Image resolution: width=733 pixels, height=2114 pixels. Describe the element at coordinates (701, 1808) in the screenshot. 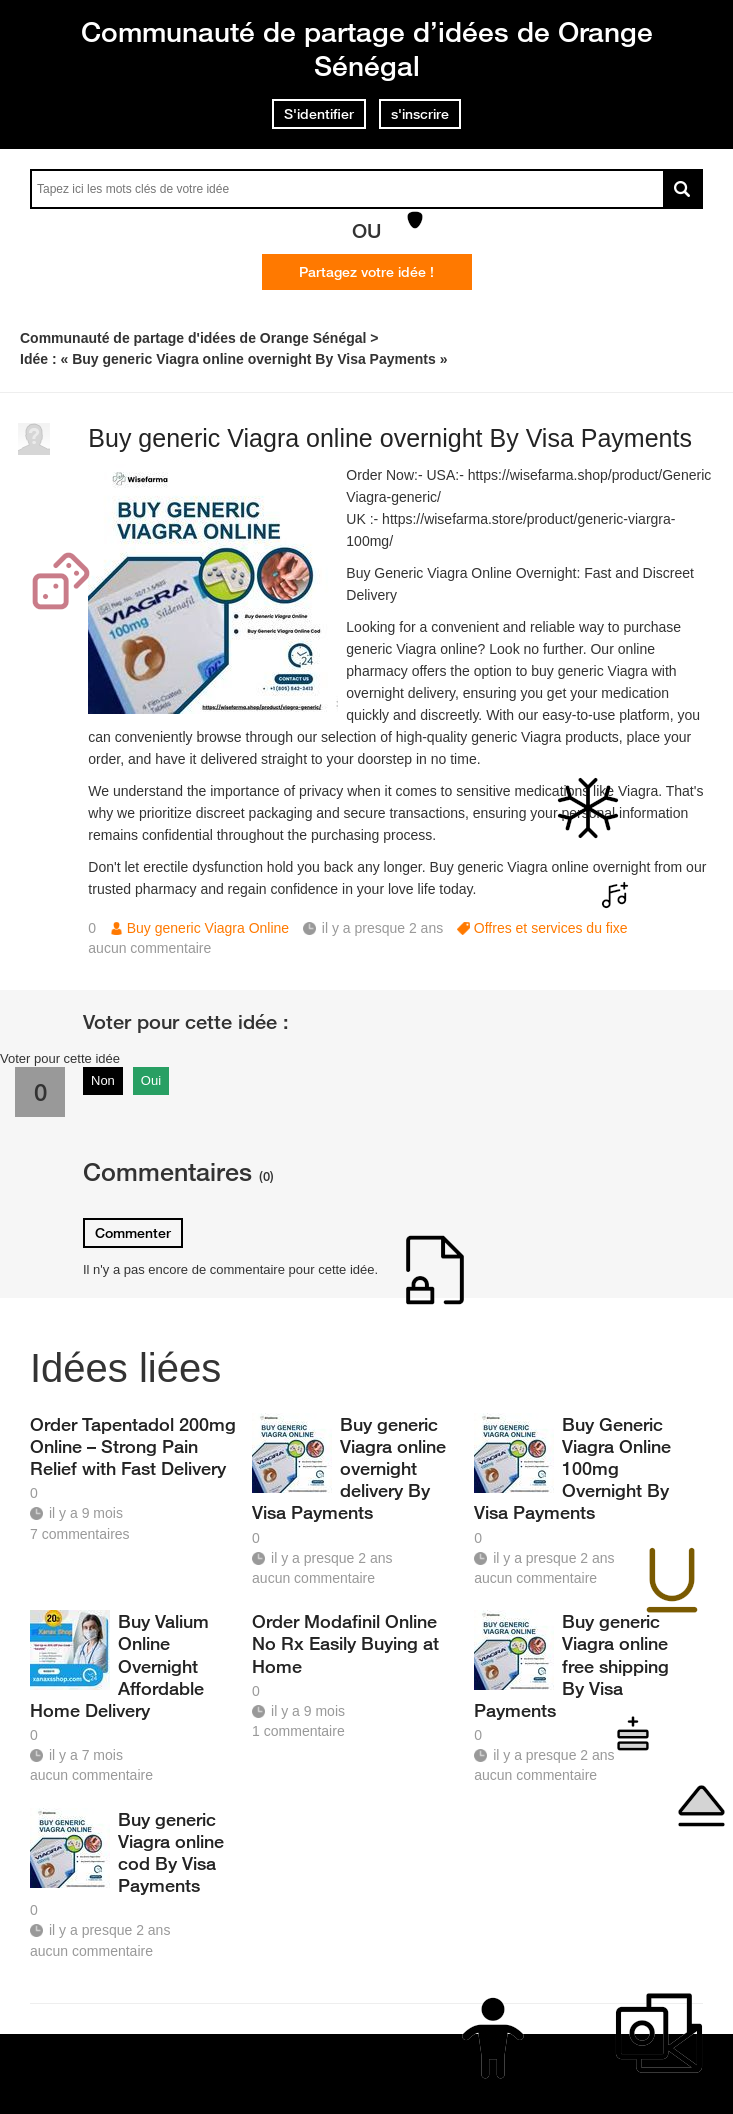

I see `eject media or disc` at that location.